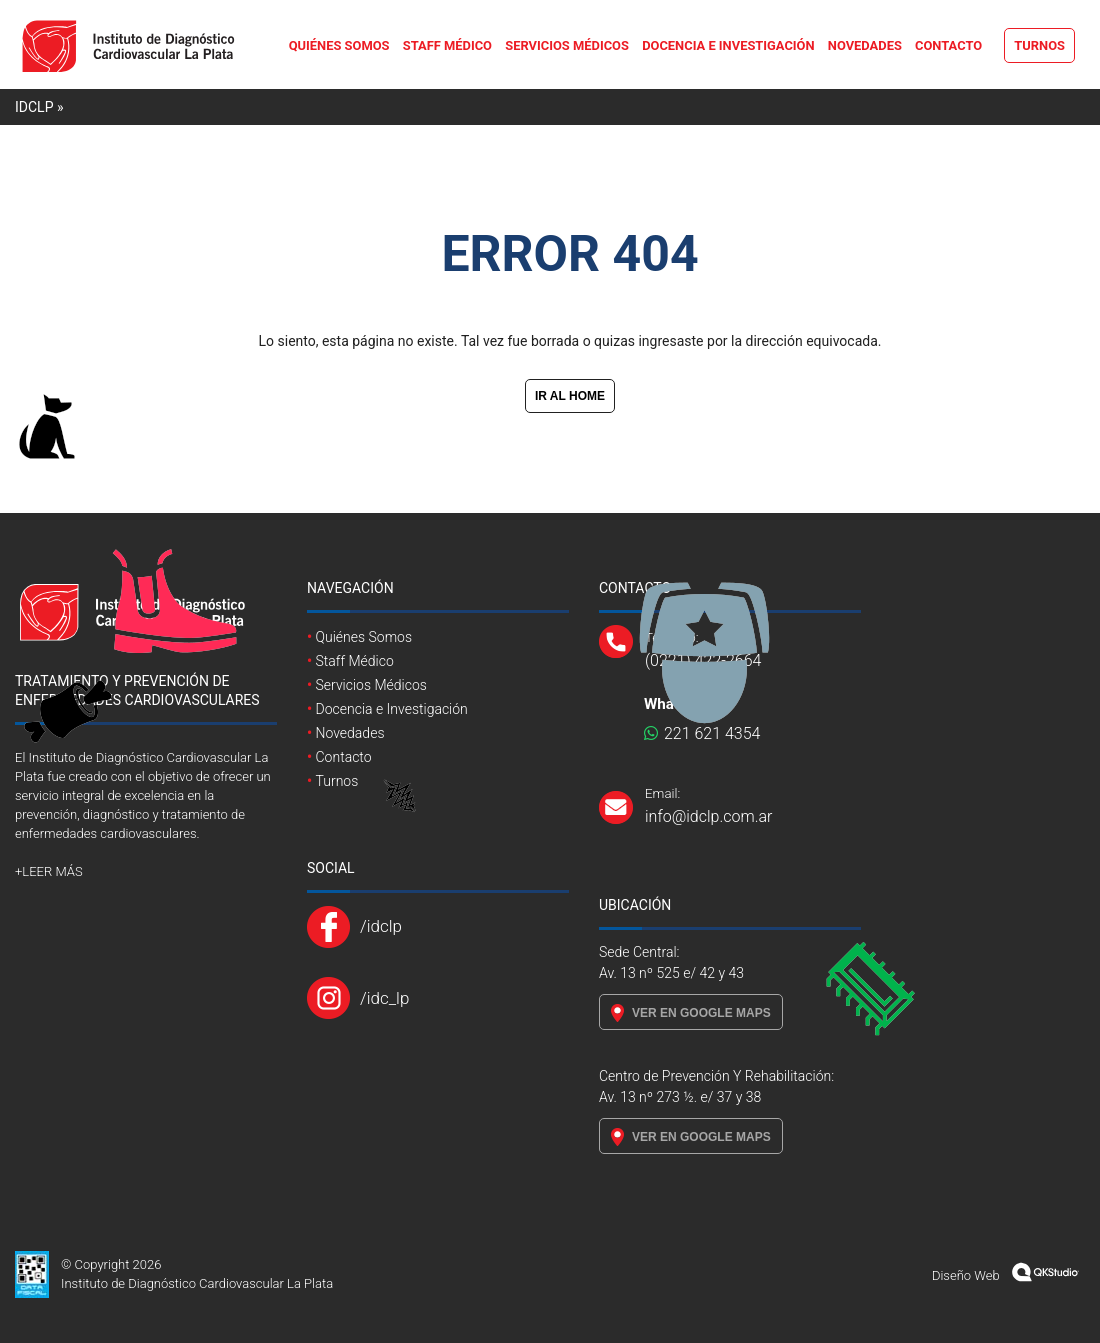 This screenshot has height=1343, width=1100. What do you see at coordinates (173, 594) in the screenshot?
I see `browse footwear or boot options` at bounding box center [173, 594].